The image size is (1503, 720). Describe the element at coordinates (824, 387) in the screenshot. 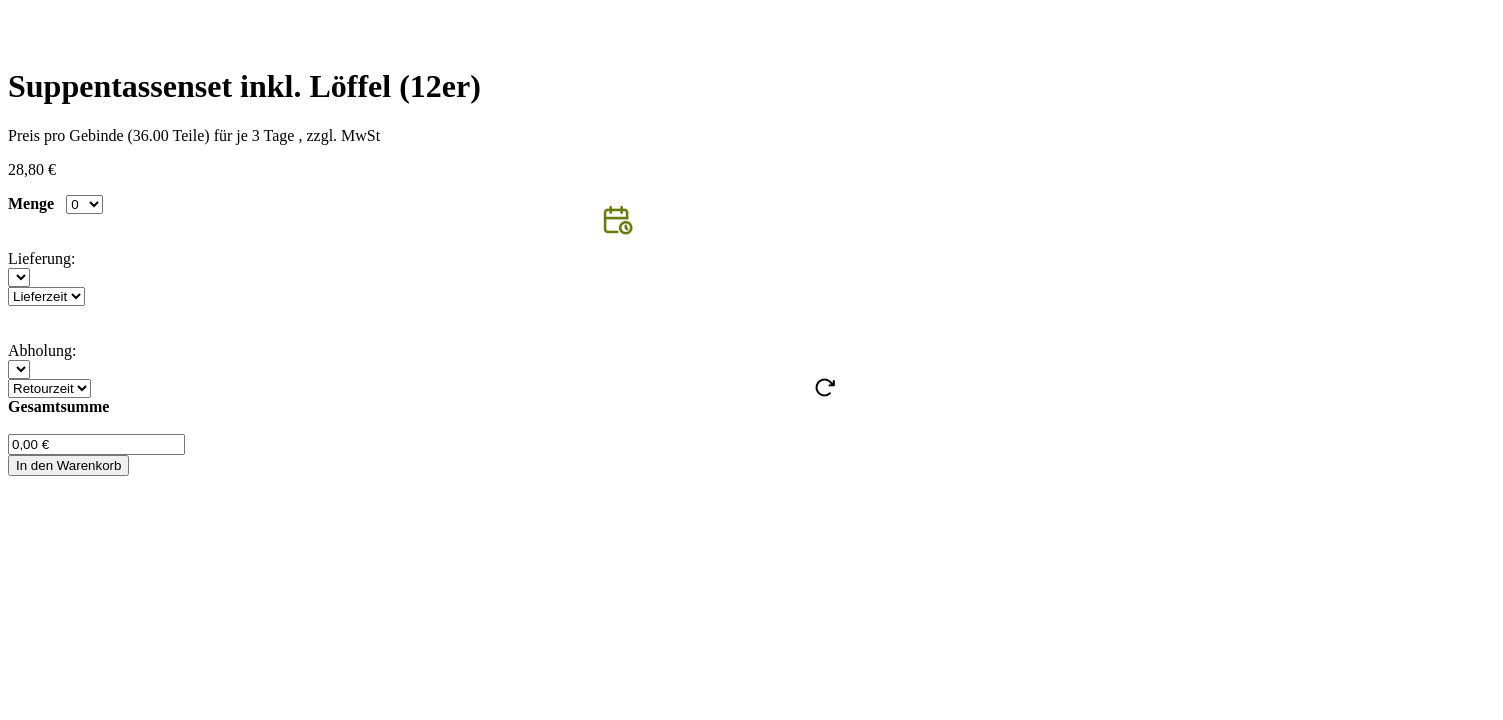

I see `refresh or reload content` at that location.